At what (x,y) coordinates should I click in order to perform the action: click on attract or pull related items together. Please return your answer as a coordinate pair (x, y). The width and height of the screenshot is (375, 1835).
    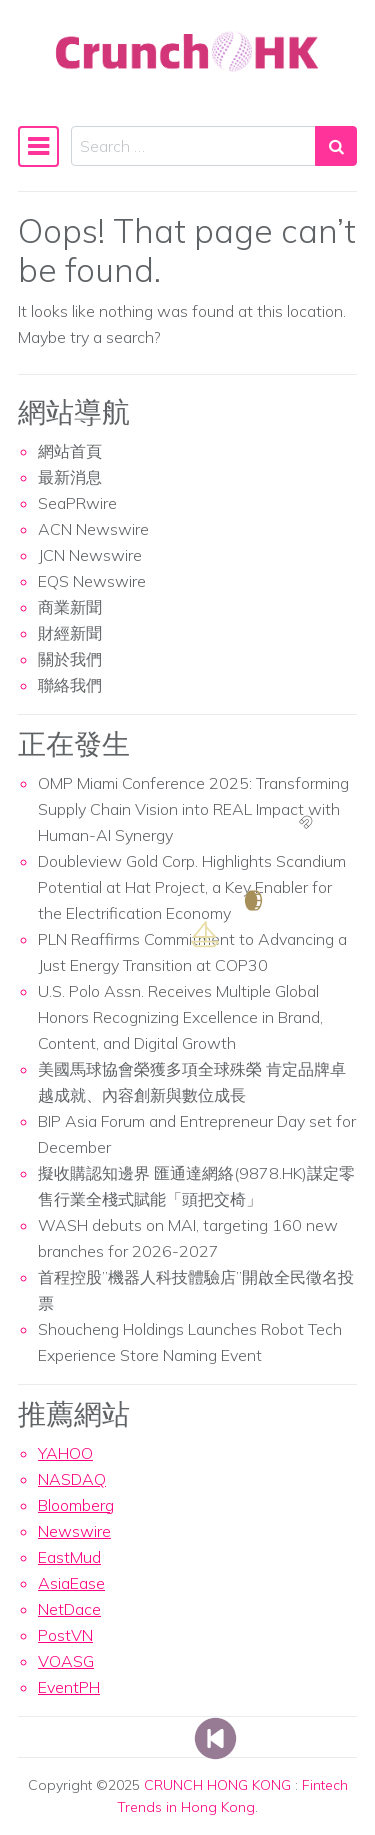
    Looking at the image, I should click on (306, 822).